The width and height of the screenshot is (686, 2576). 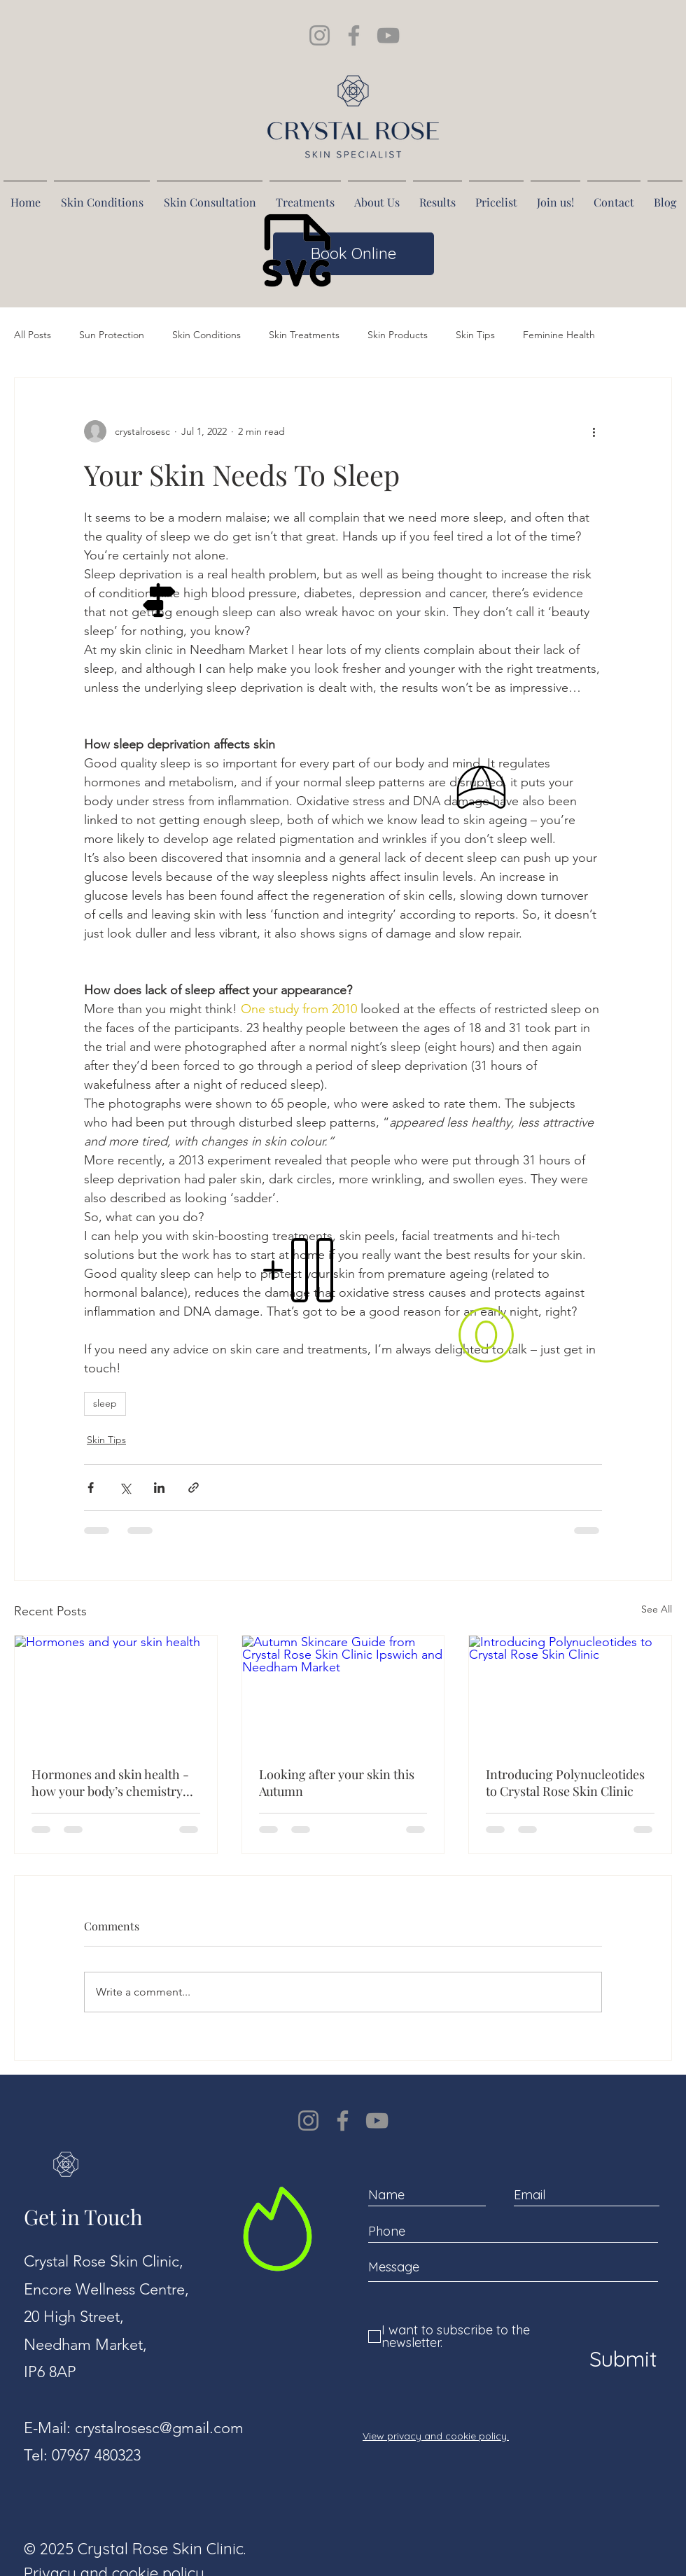 What do you see at coordinates (158, 600) in the screenshot?
I see `get directions to a destination` at bounding box center [158, 600].